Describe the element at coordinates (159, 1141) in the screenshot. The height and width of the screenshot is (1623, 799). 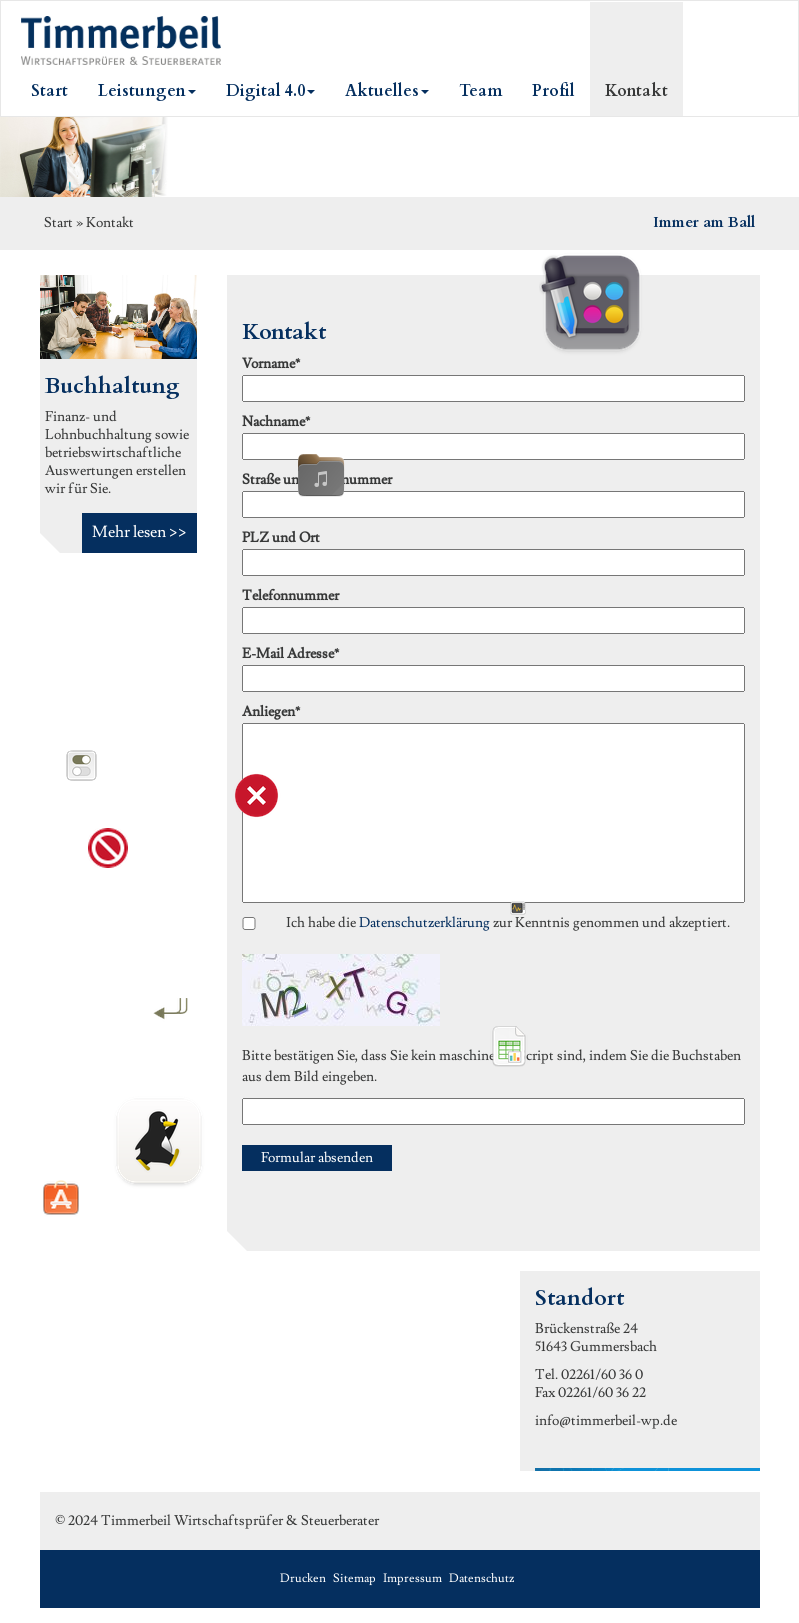
I see `launch supertux game` at that location.